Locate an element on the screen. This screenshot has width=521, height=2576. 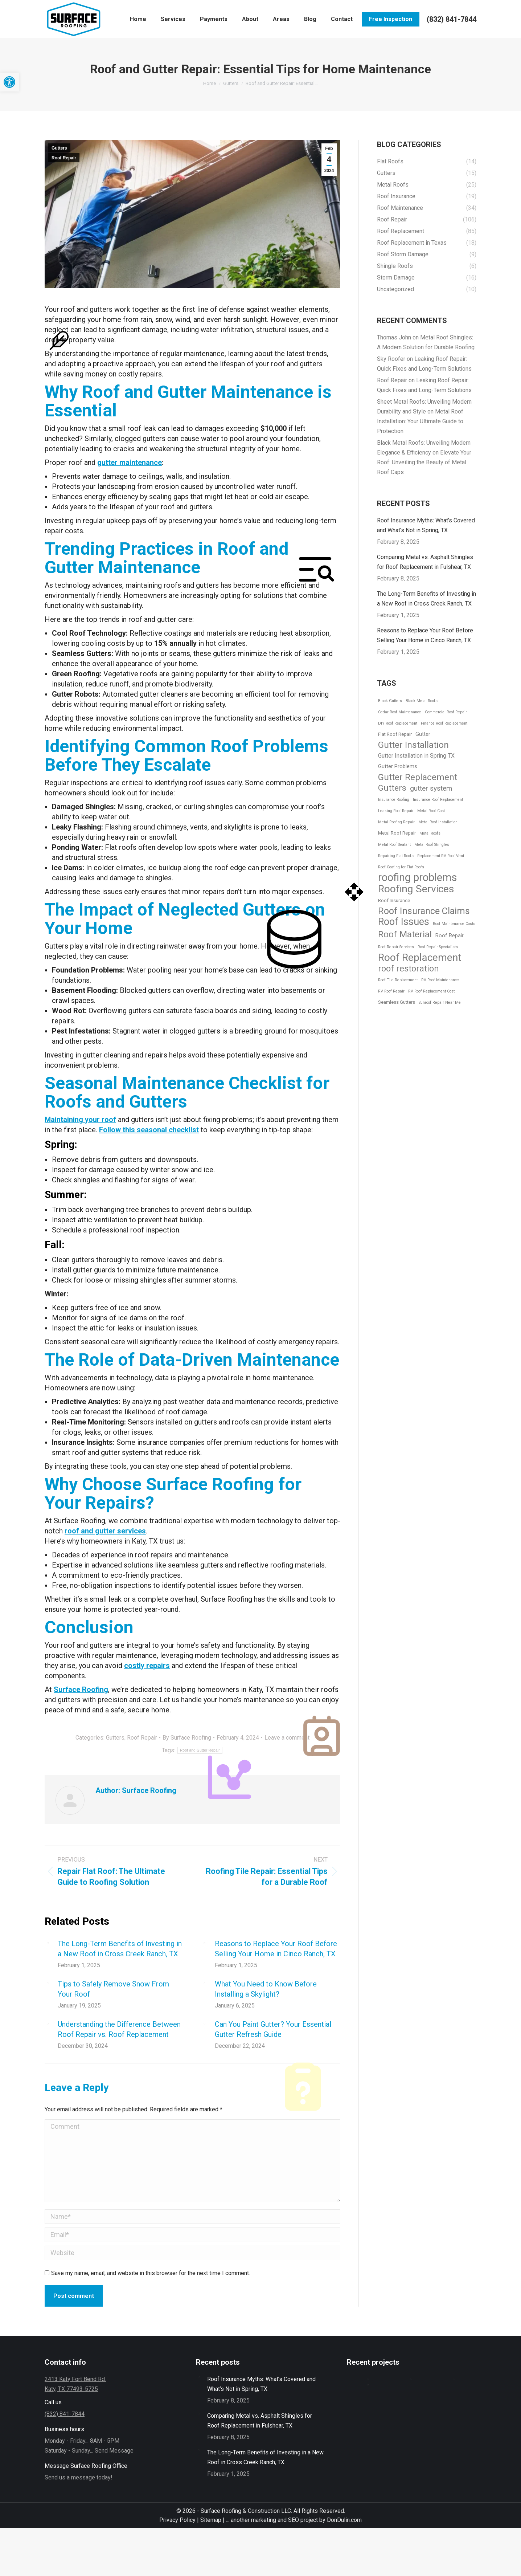
search within a list or document is located at coordinates (315, 569).